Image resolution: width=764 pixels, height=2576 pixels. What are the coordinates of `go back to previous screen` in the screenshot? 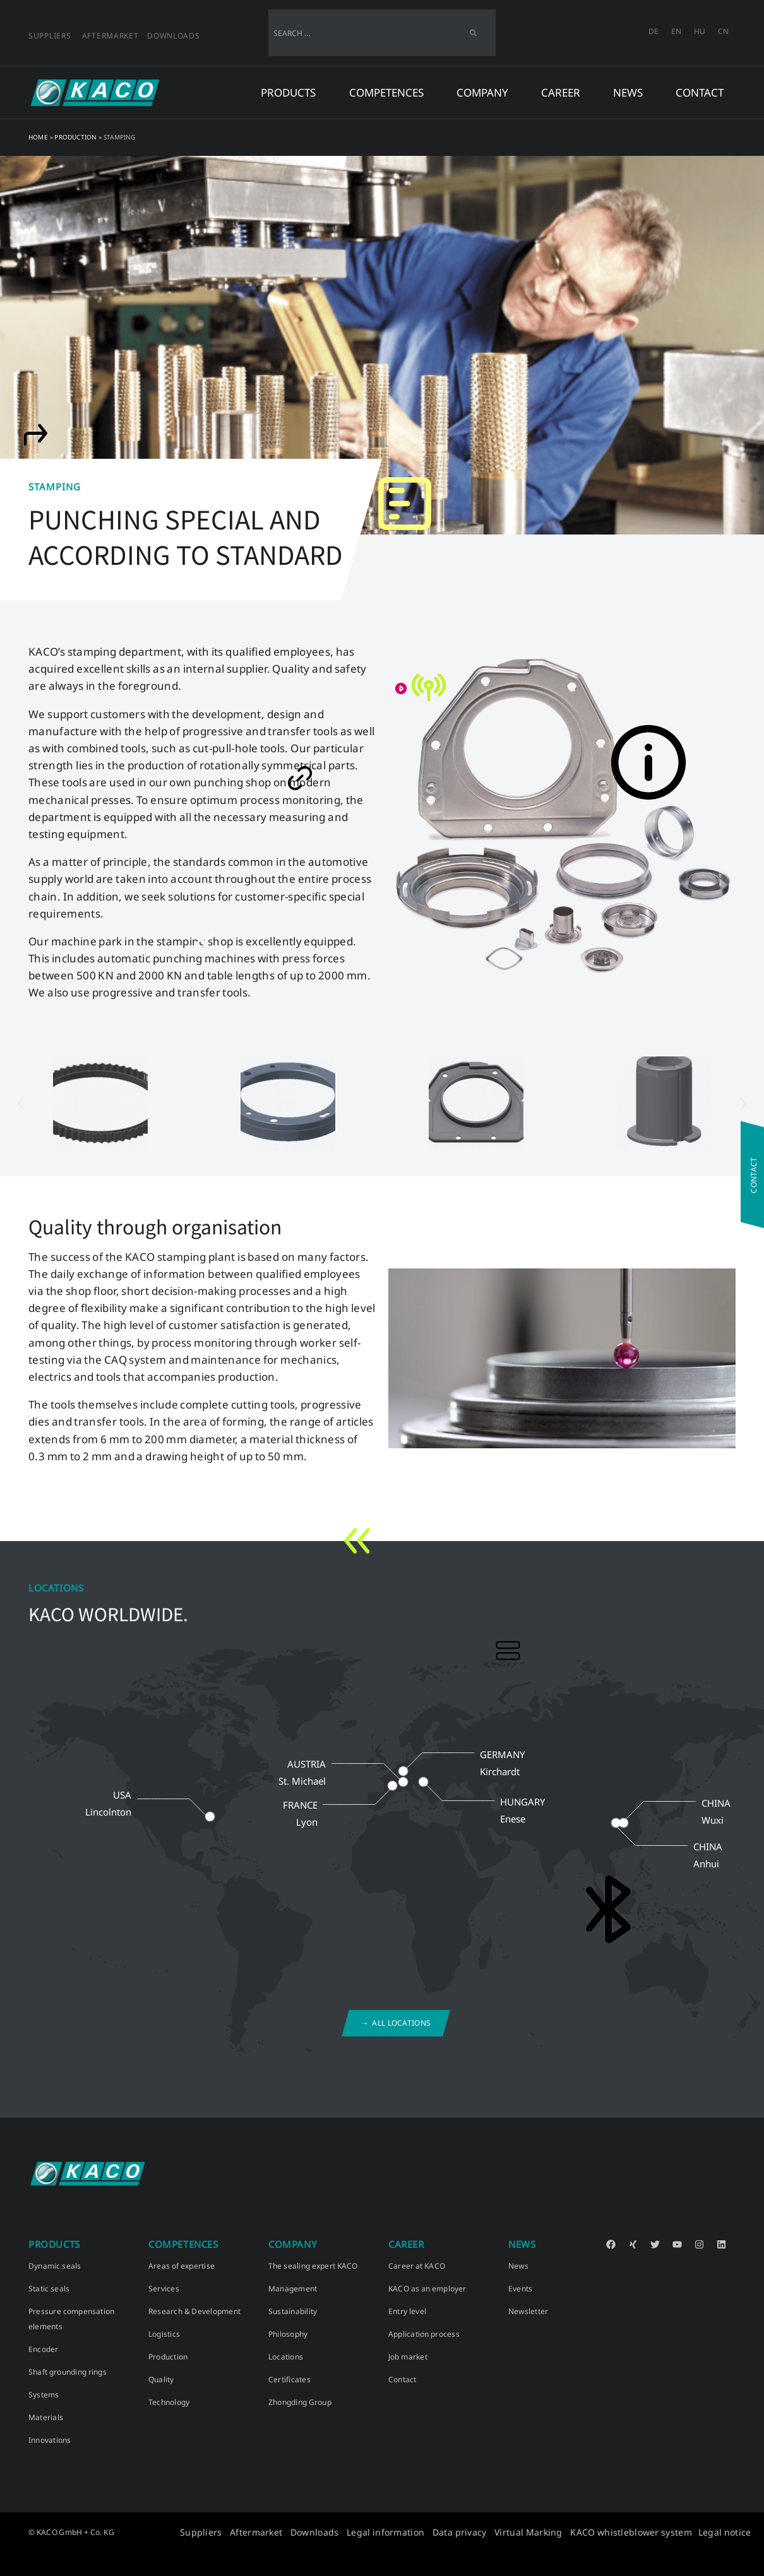 It's located at (357, 1540).